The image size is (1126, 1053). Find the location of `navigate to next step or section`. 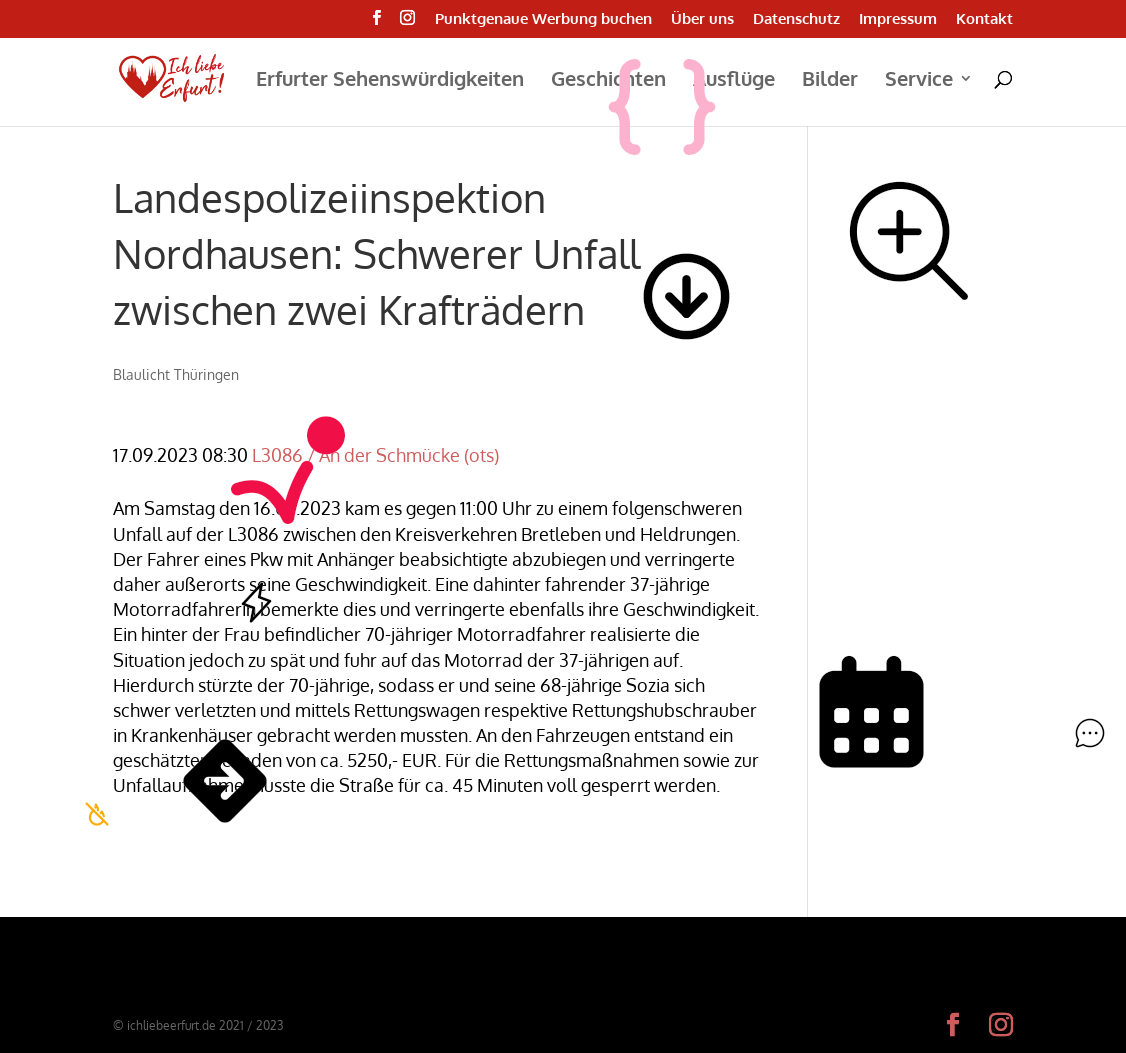

navigate to next step or section is located at coordinates (225, 781).